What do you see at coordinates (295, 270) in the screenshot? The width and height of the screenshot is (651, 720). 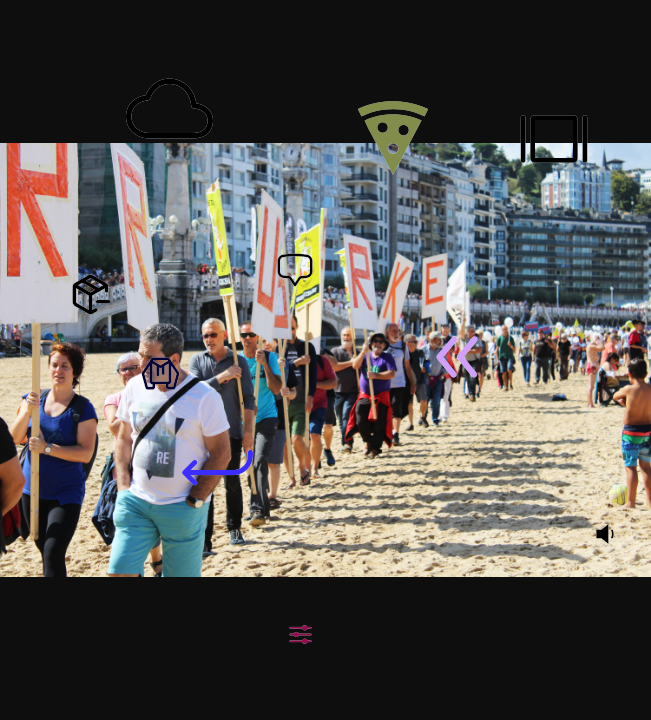 I see `open chat or messaging` at bounding box center [295, 270].